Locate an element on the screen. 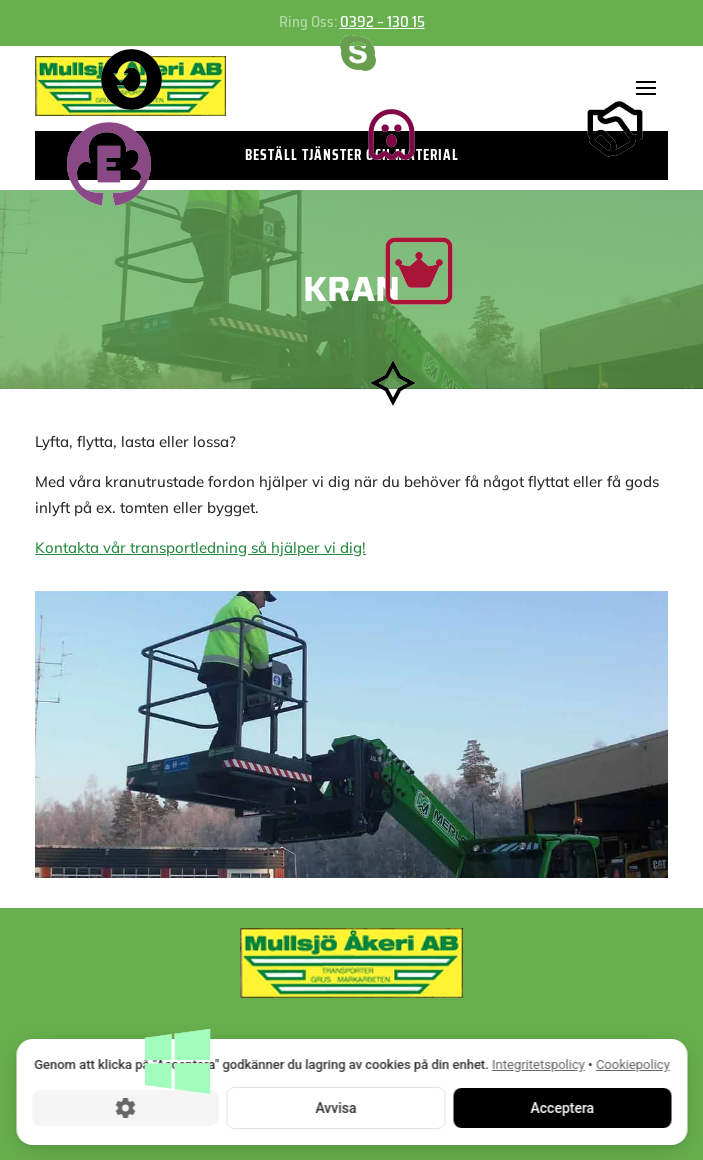 This screenshot has width=703, height=1160. toggle ghost mode or anonymous browsing is located at coordinates (391, 134).